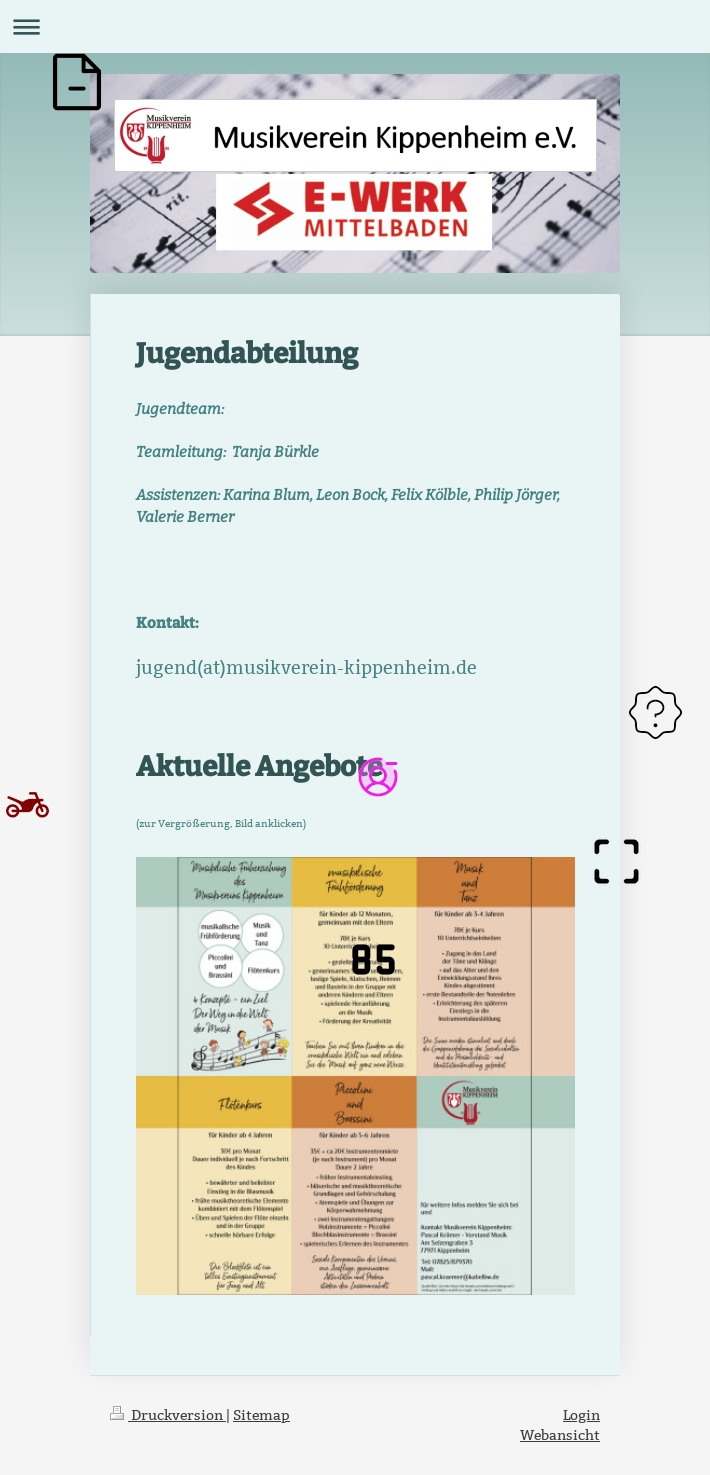  I want to click on displays the number 85 as a badge or counter, so click(373, 959).